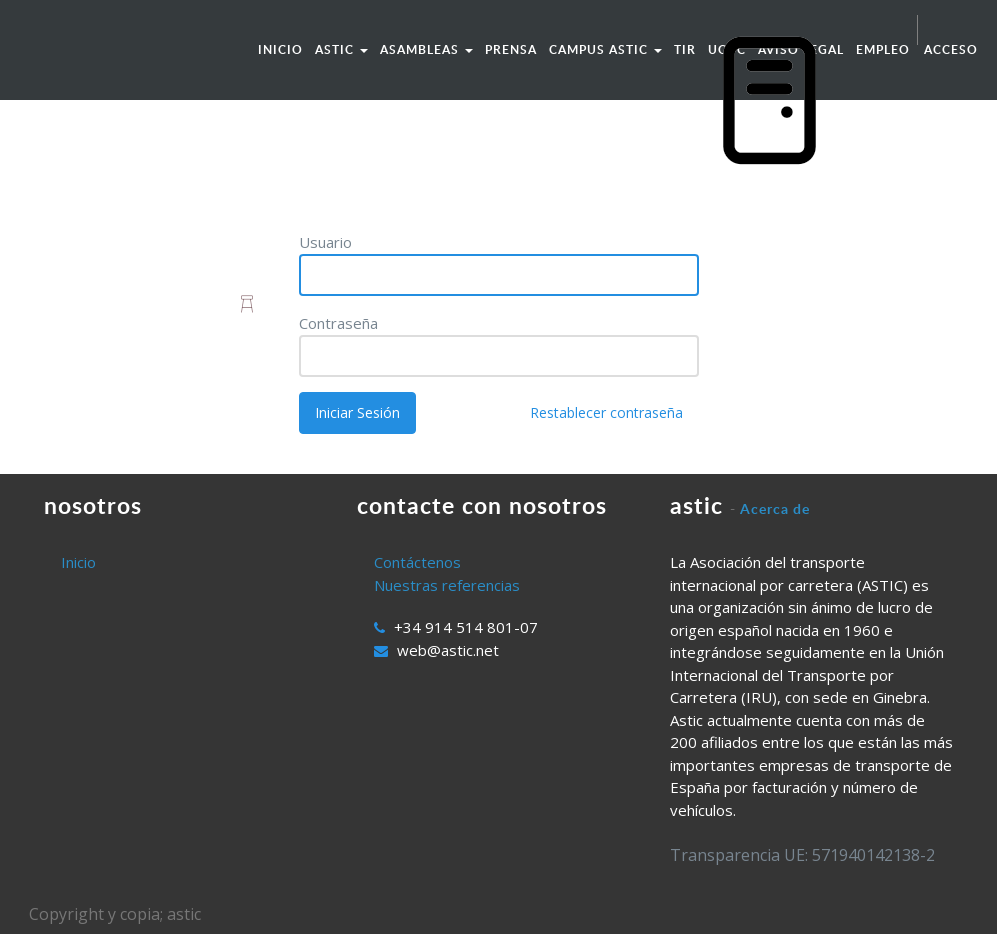 This screenshot has height=934, width=997. What do you see at coordinates (769, 100) in the screenshot?
I see `access computer or desktop settings` at bounding box center [769, 100].